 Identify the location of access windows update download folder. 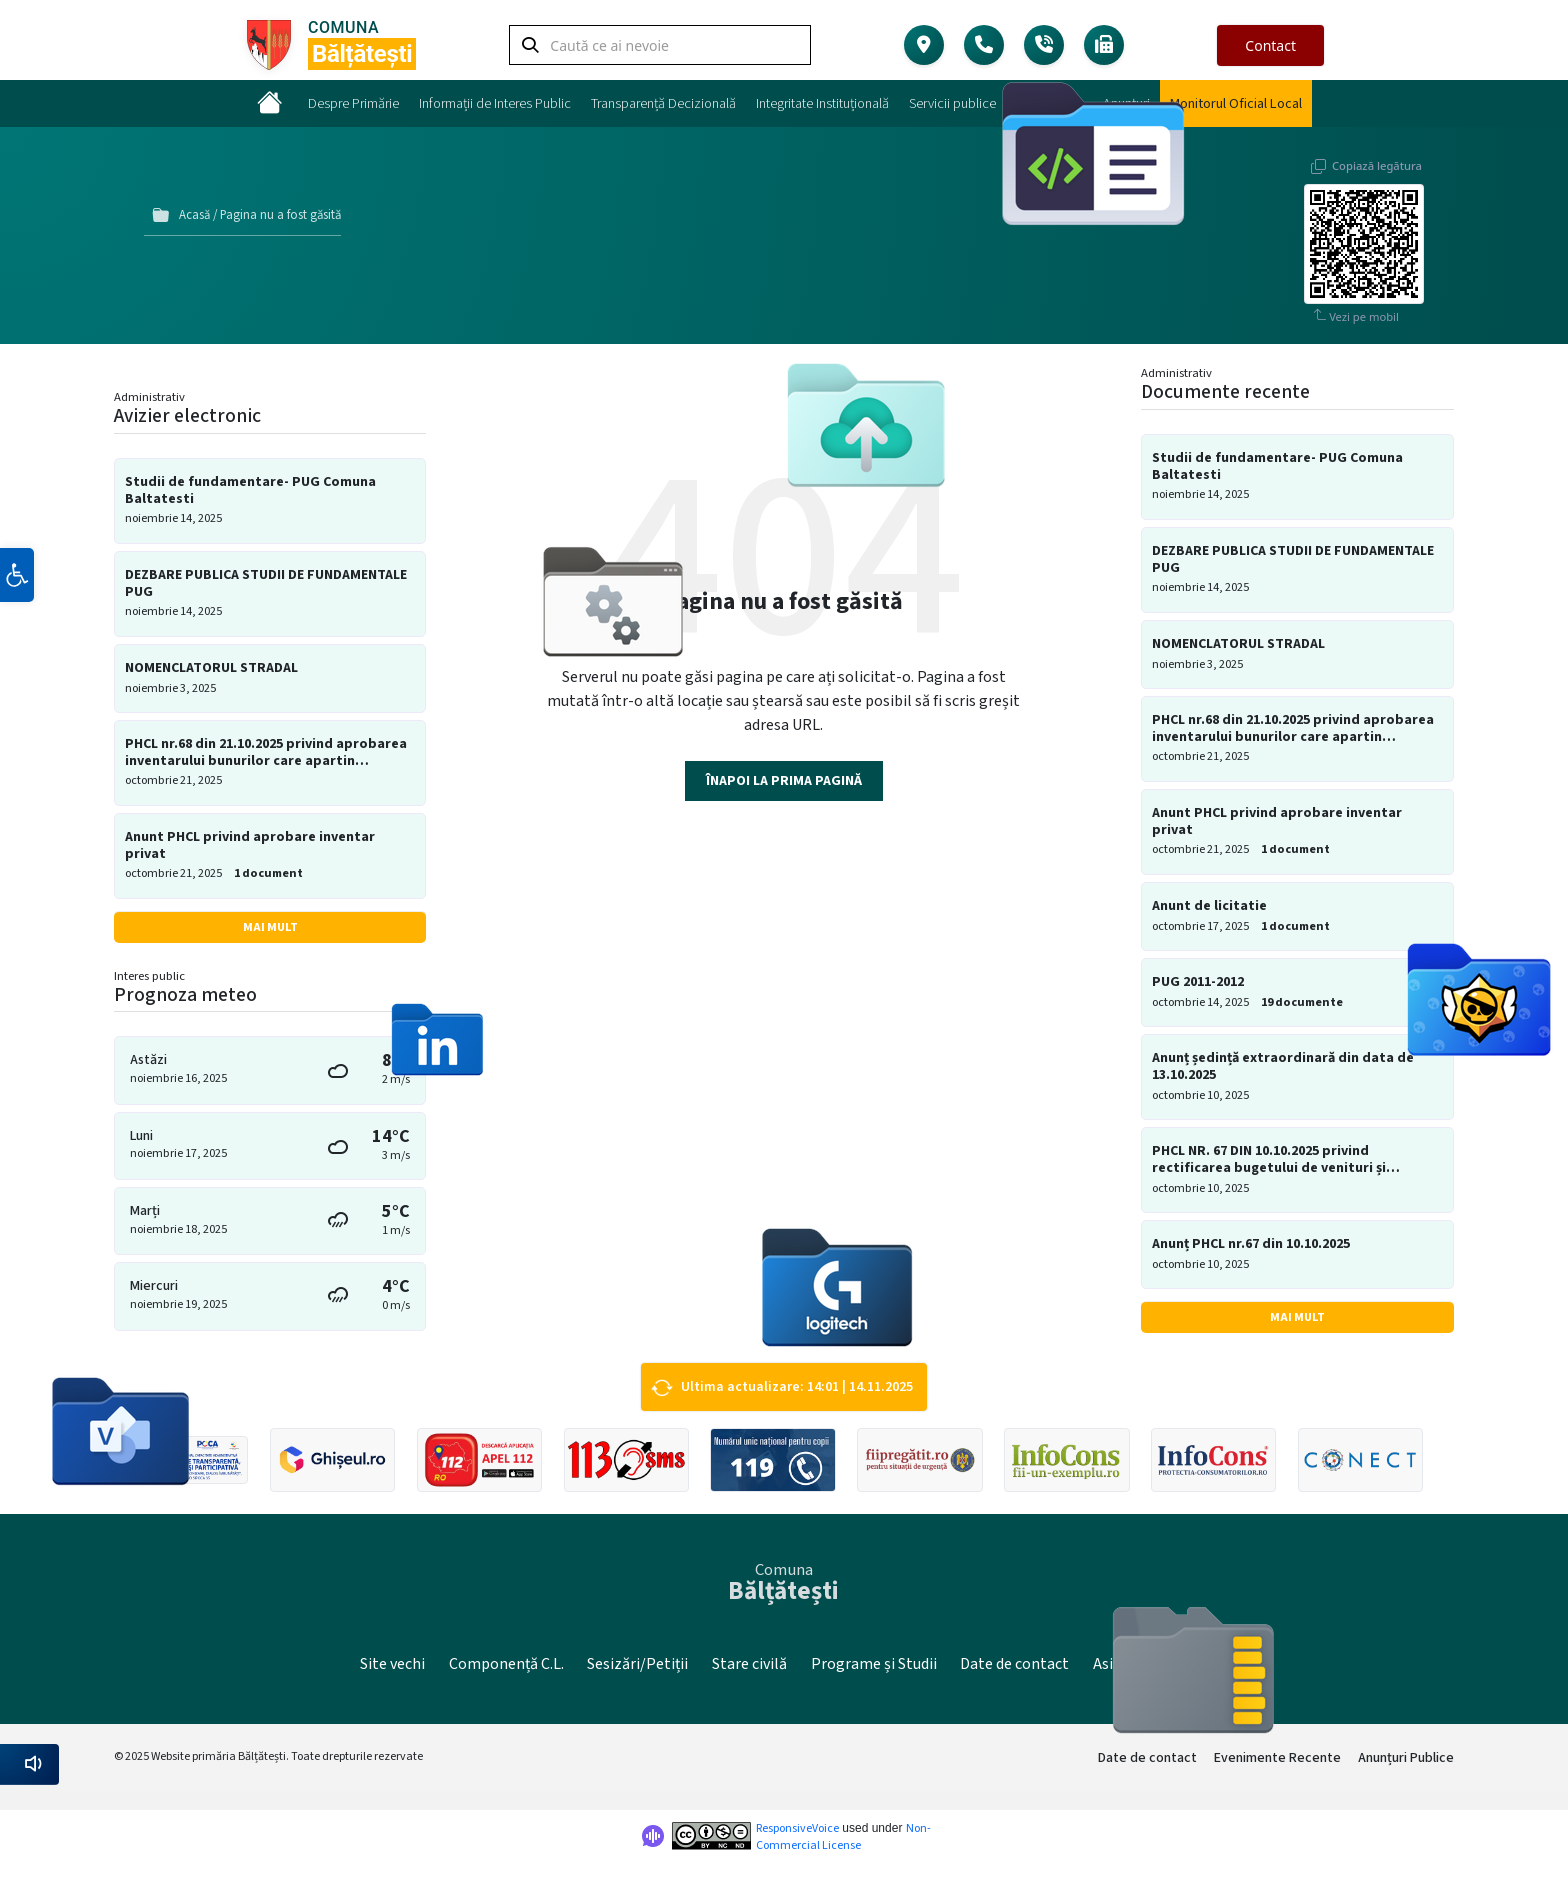
(865, 429).